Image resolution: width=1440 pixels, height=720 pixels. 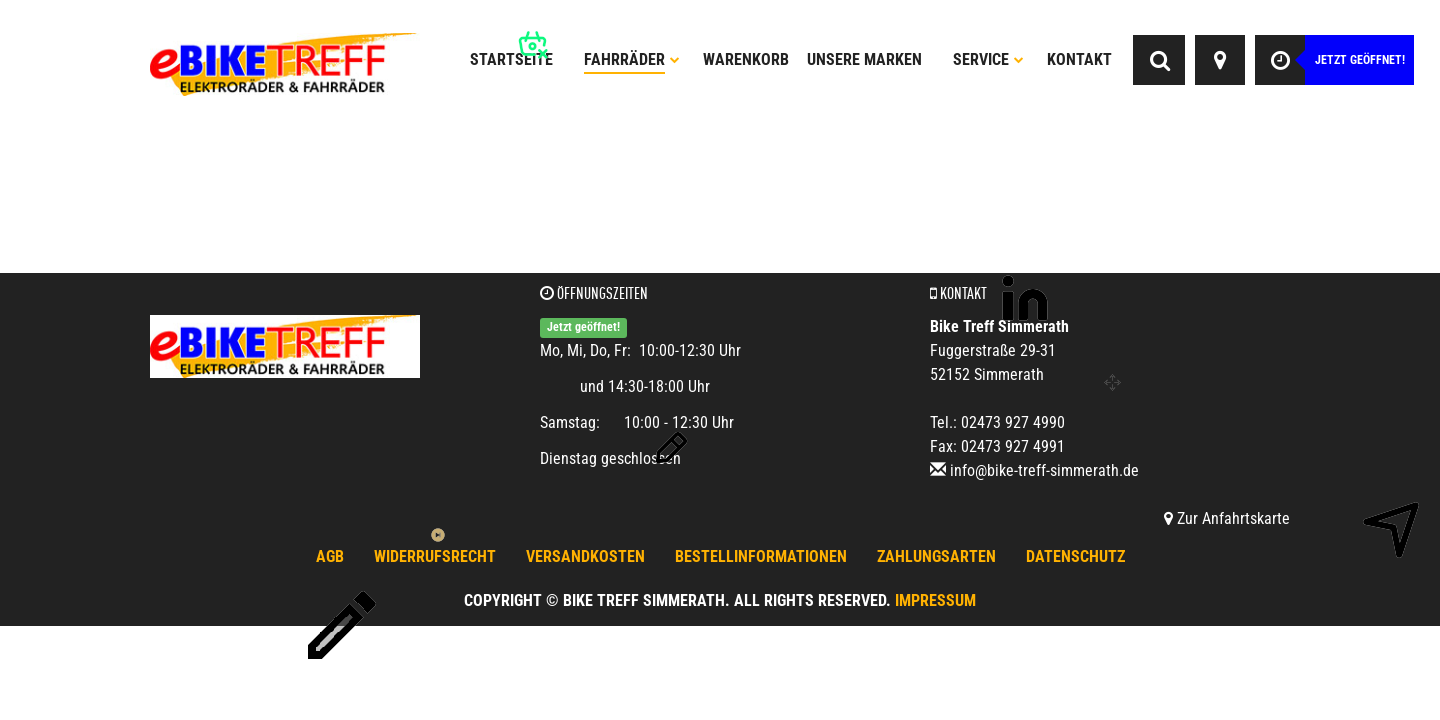 What do you see at coordinates (1112, 382) in the screenshot?
I see `expand content to full screen` at bounding box center [1112, 382].